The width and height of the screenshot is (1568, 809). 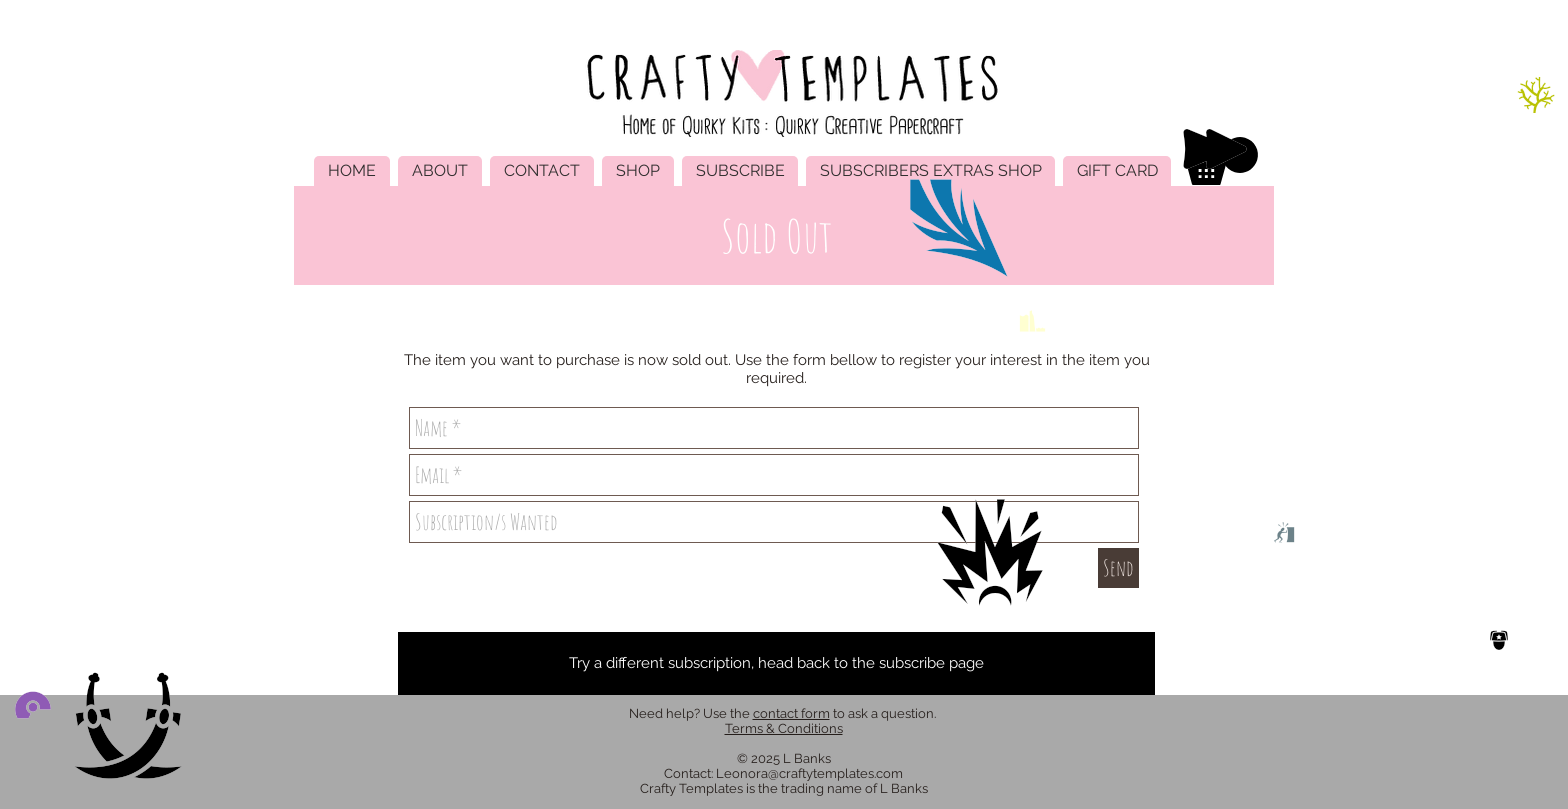 I want to click on access coral reef or marine life content, so click(x=1536, y=95).